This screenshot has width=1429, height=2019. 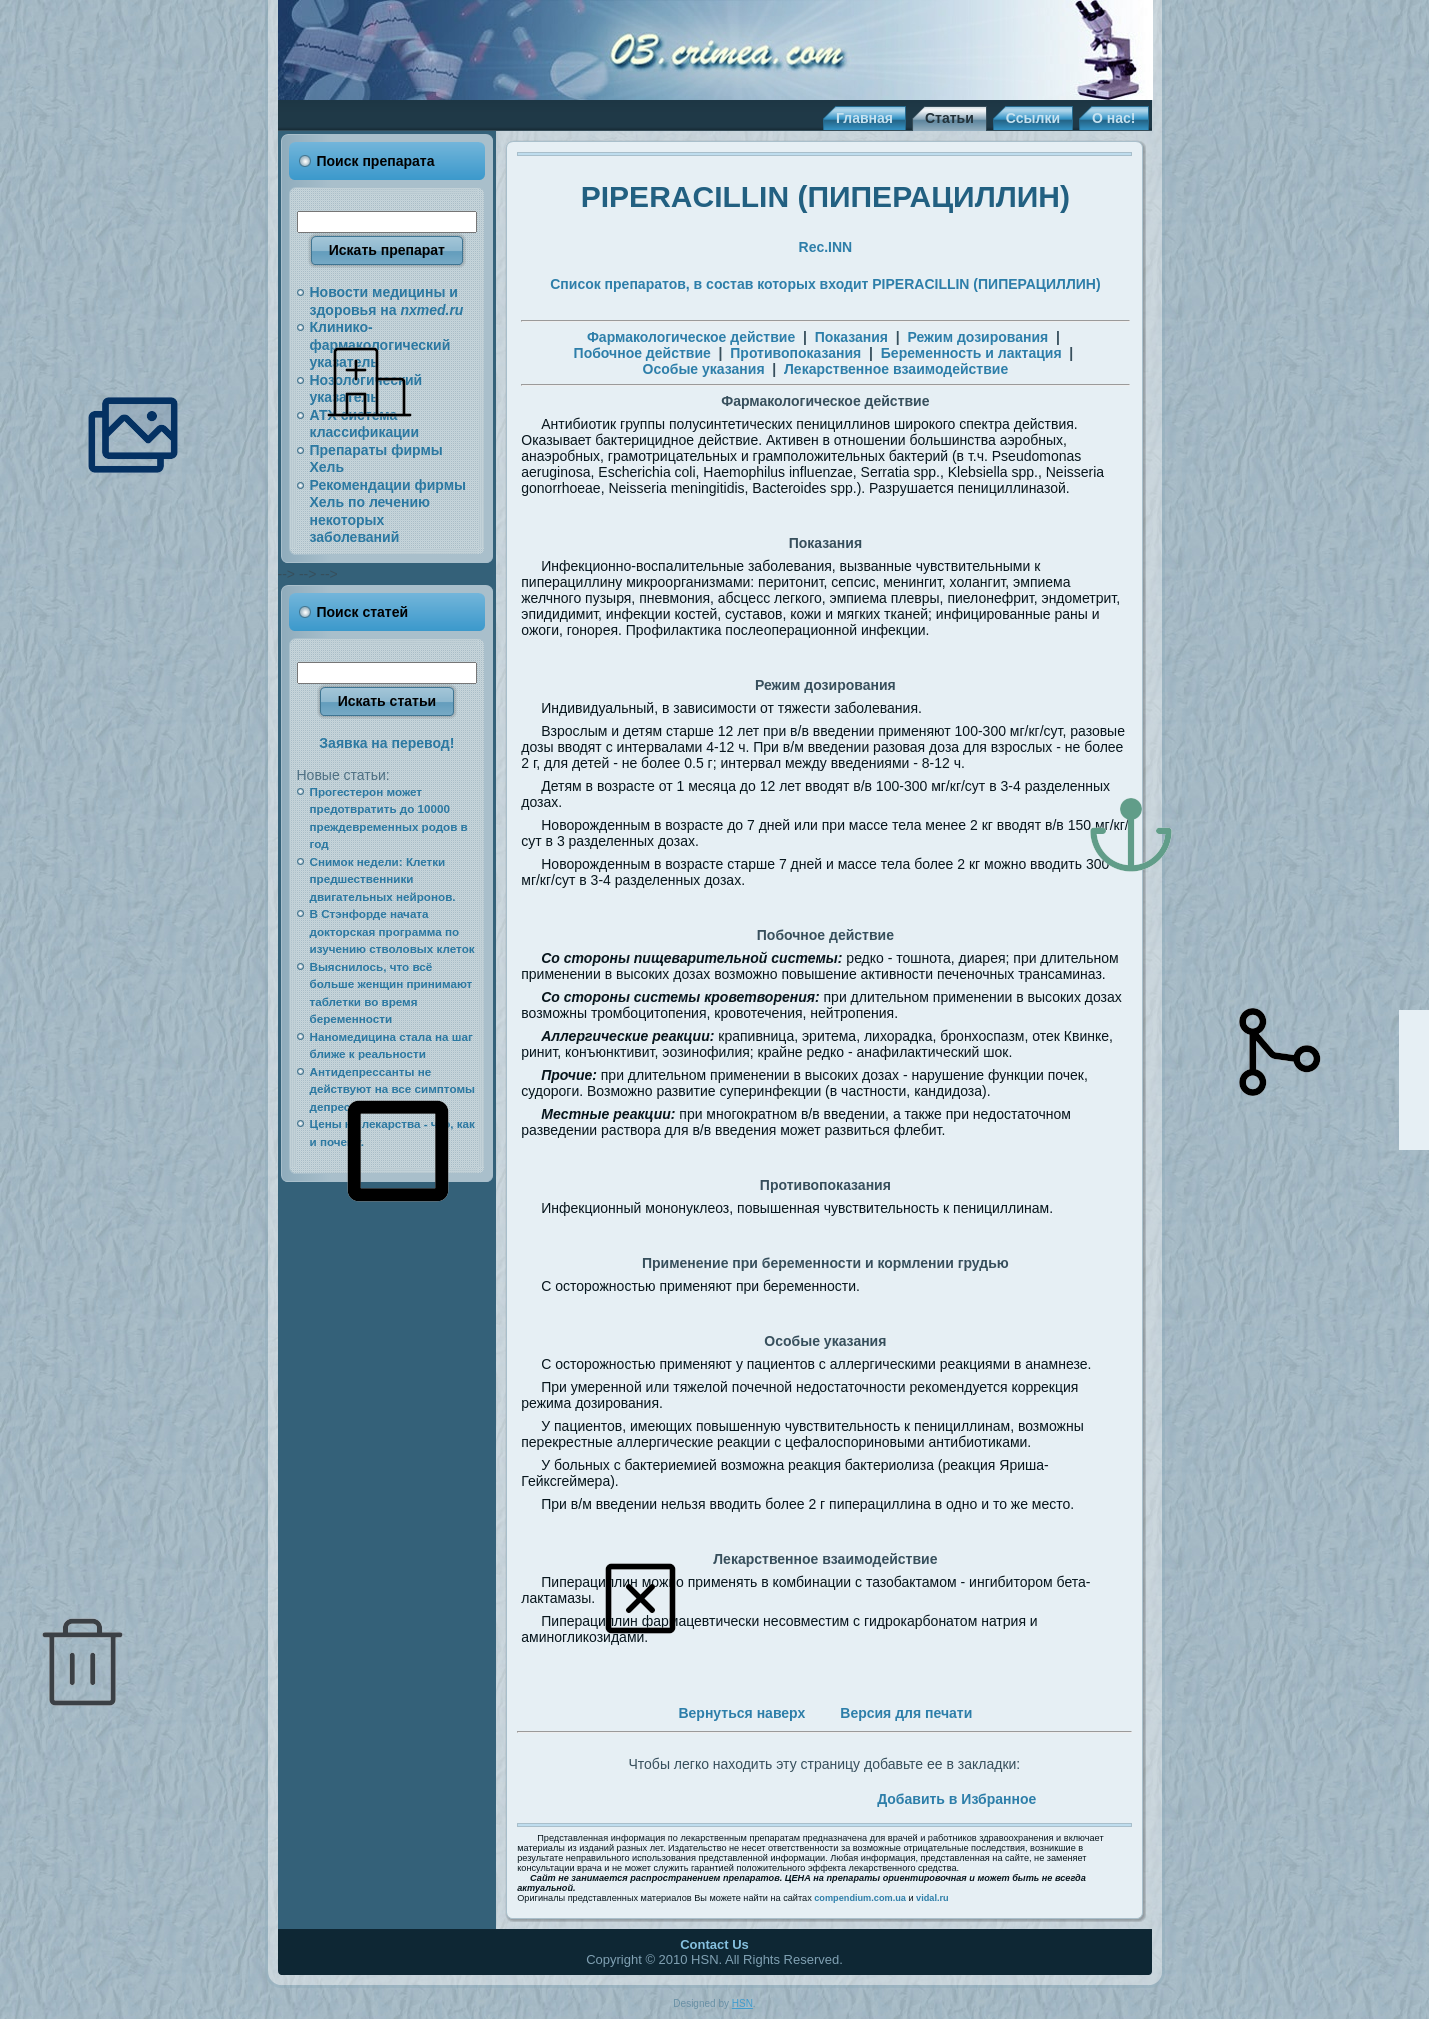 What do you see at coordinates (398, 1151) in the screenshot?
I see `stop media playback` at bounding box center [398, 1151].